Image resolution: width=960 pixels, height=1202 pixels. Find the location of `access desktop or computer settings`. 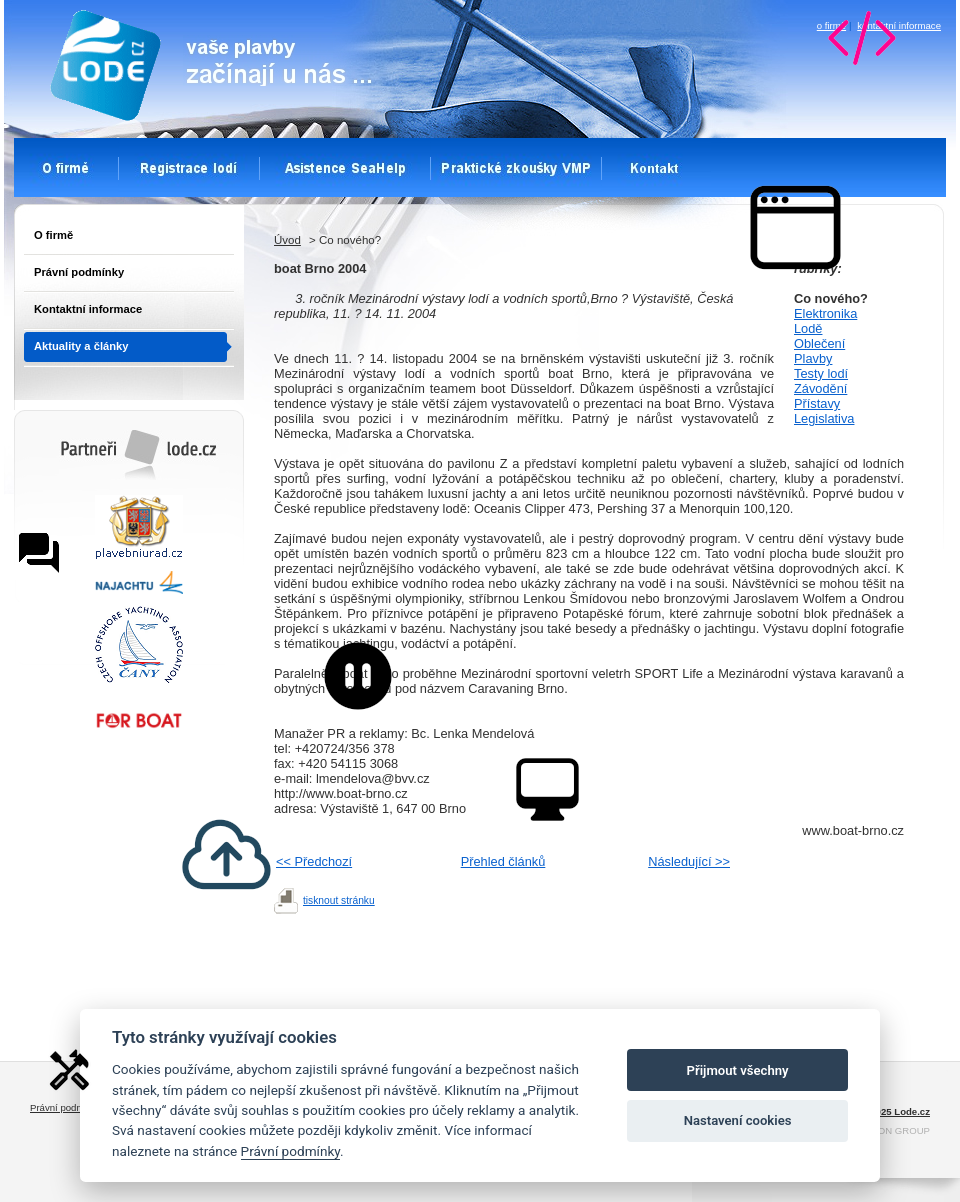

access desktop or computer settings is located at coordinates (547, 789).